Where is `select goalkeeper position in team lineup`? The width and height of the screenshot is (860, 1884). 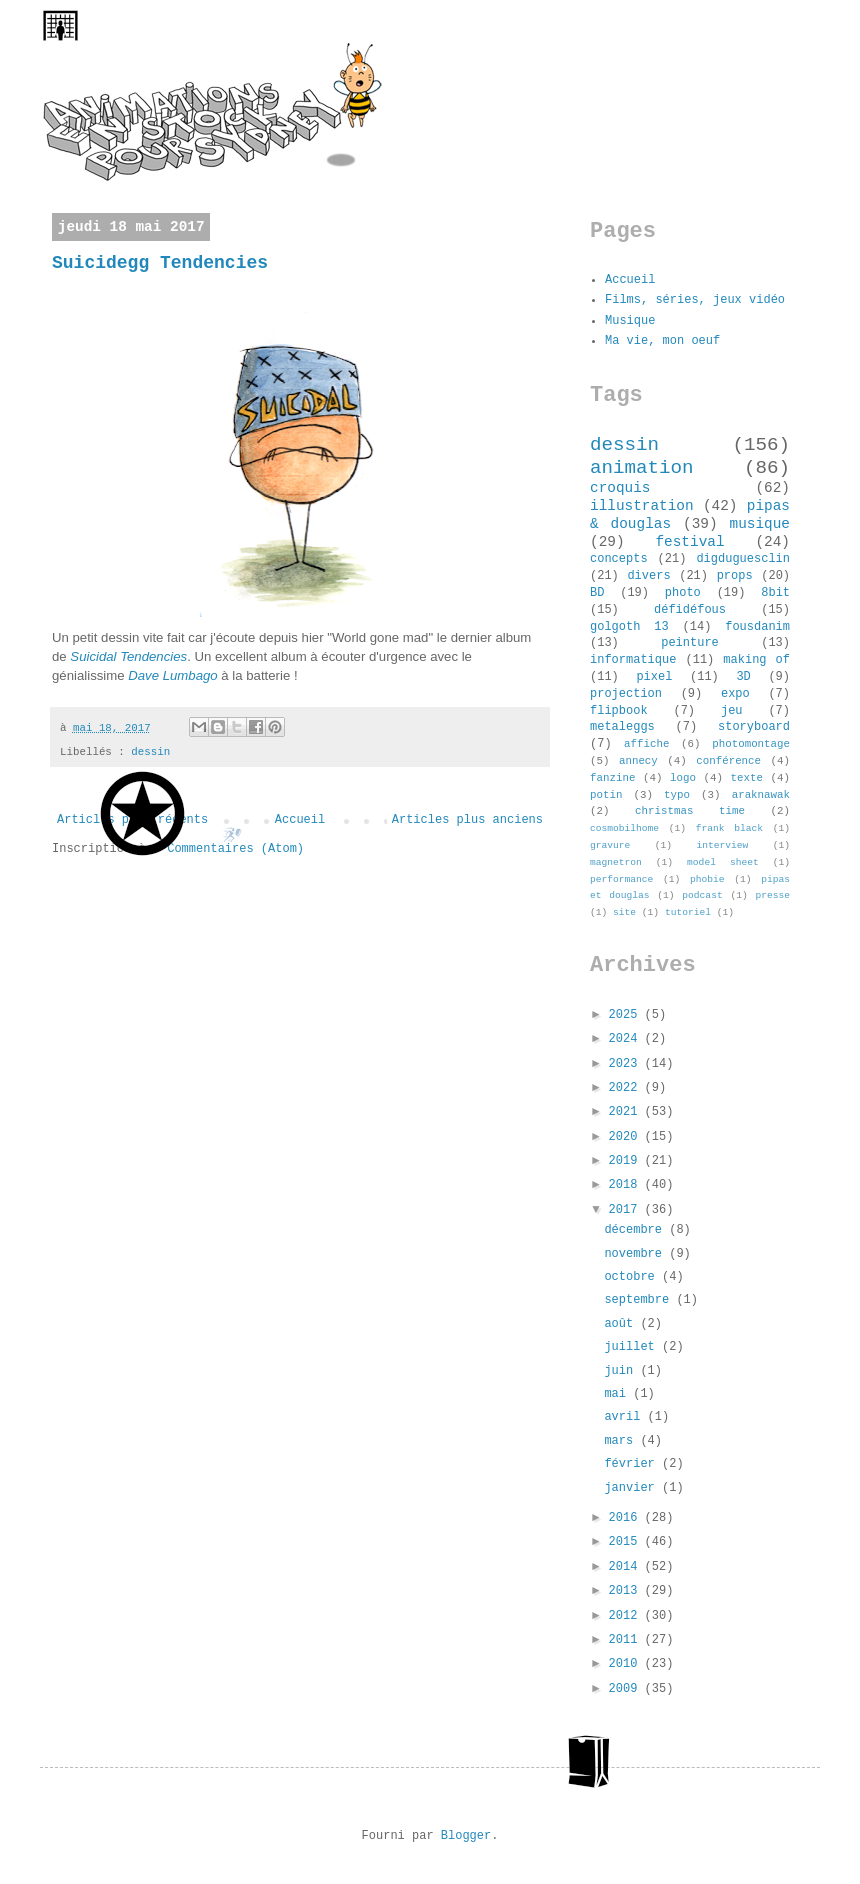
select goalkeeper position in team lineup is located at coordinates (60, 23).